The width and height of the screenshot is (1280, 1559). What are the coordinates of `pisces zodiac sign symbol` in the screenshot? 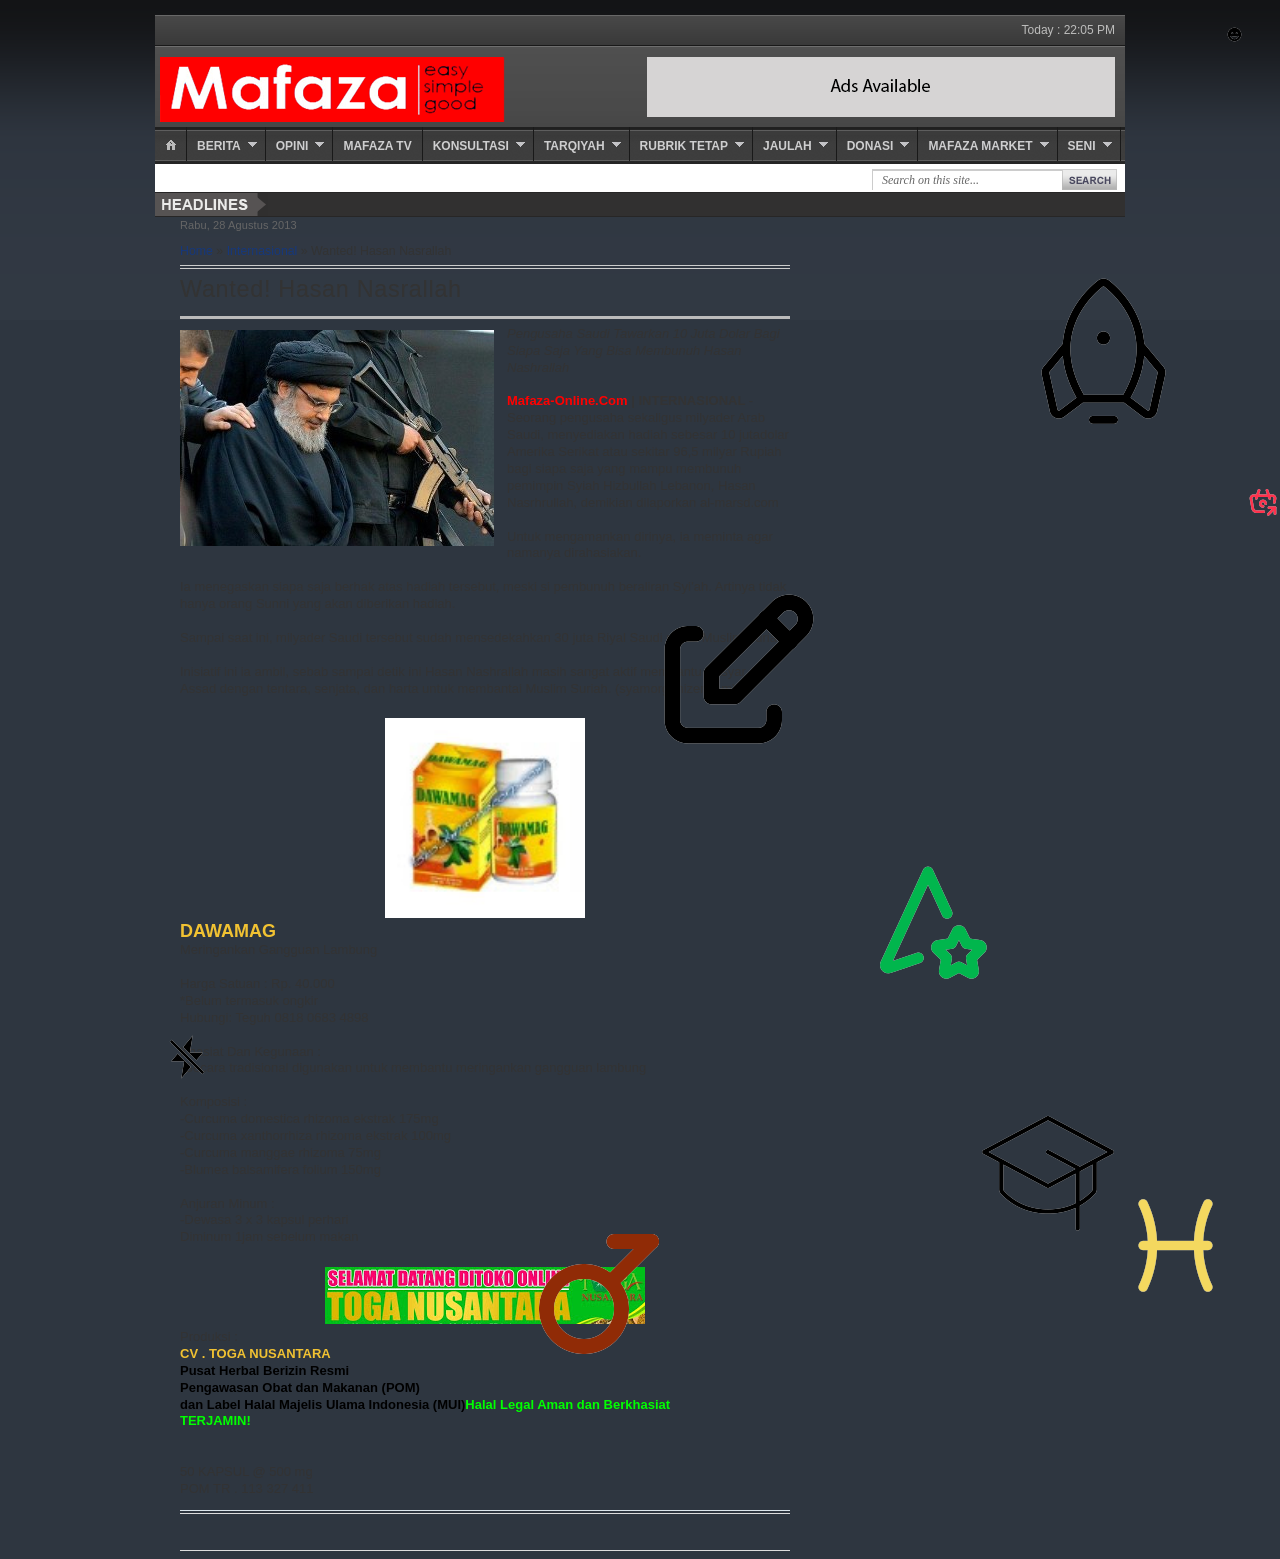 It's located at (1175, 1245).